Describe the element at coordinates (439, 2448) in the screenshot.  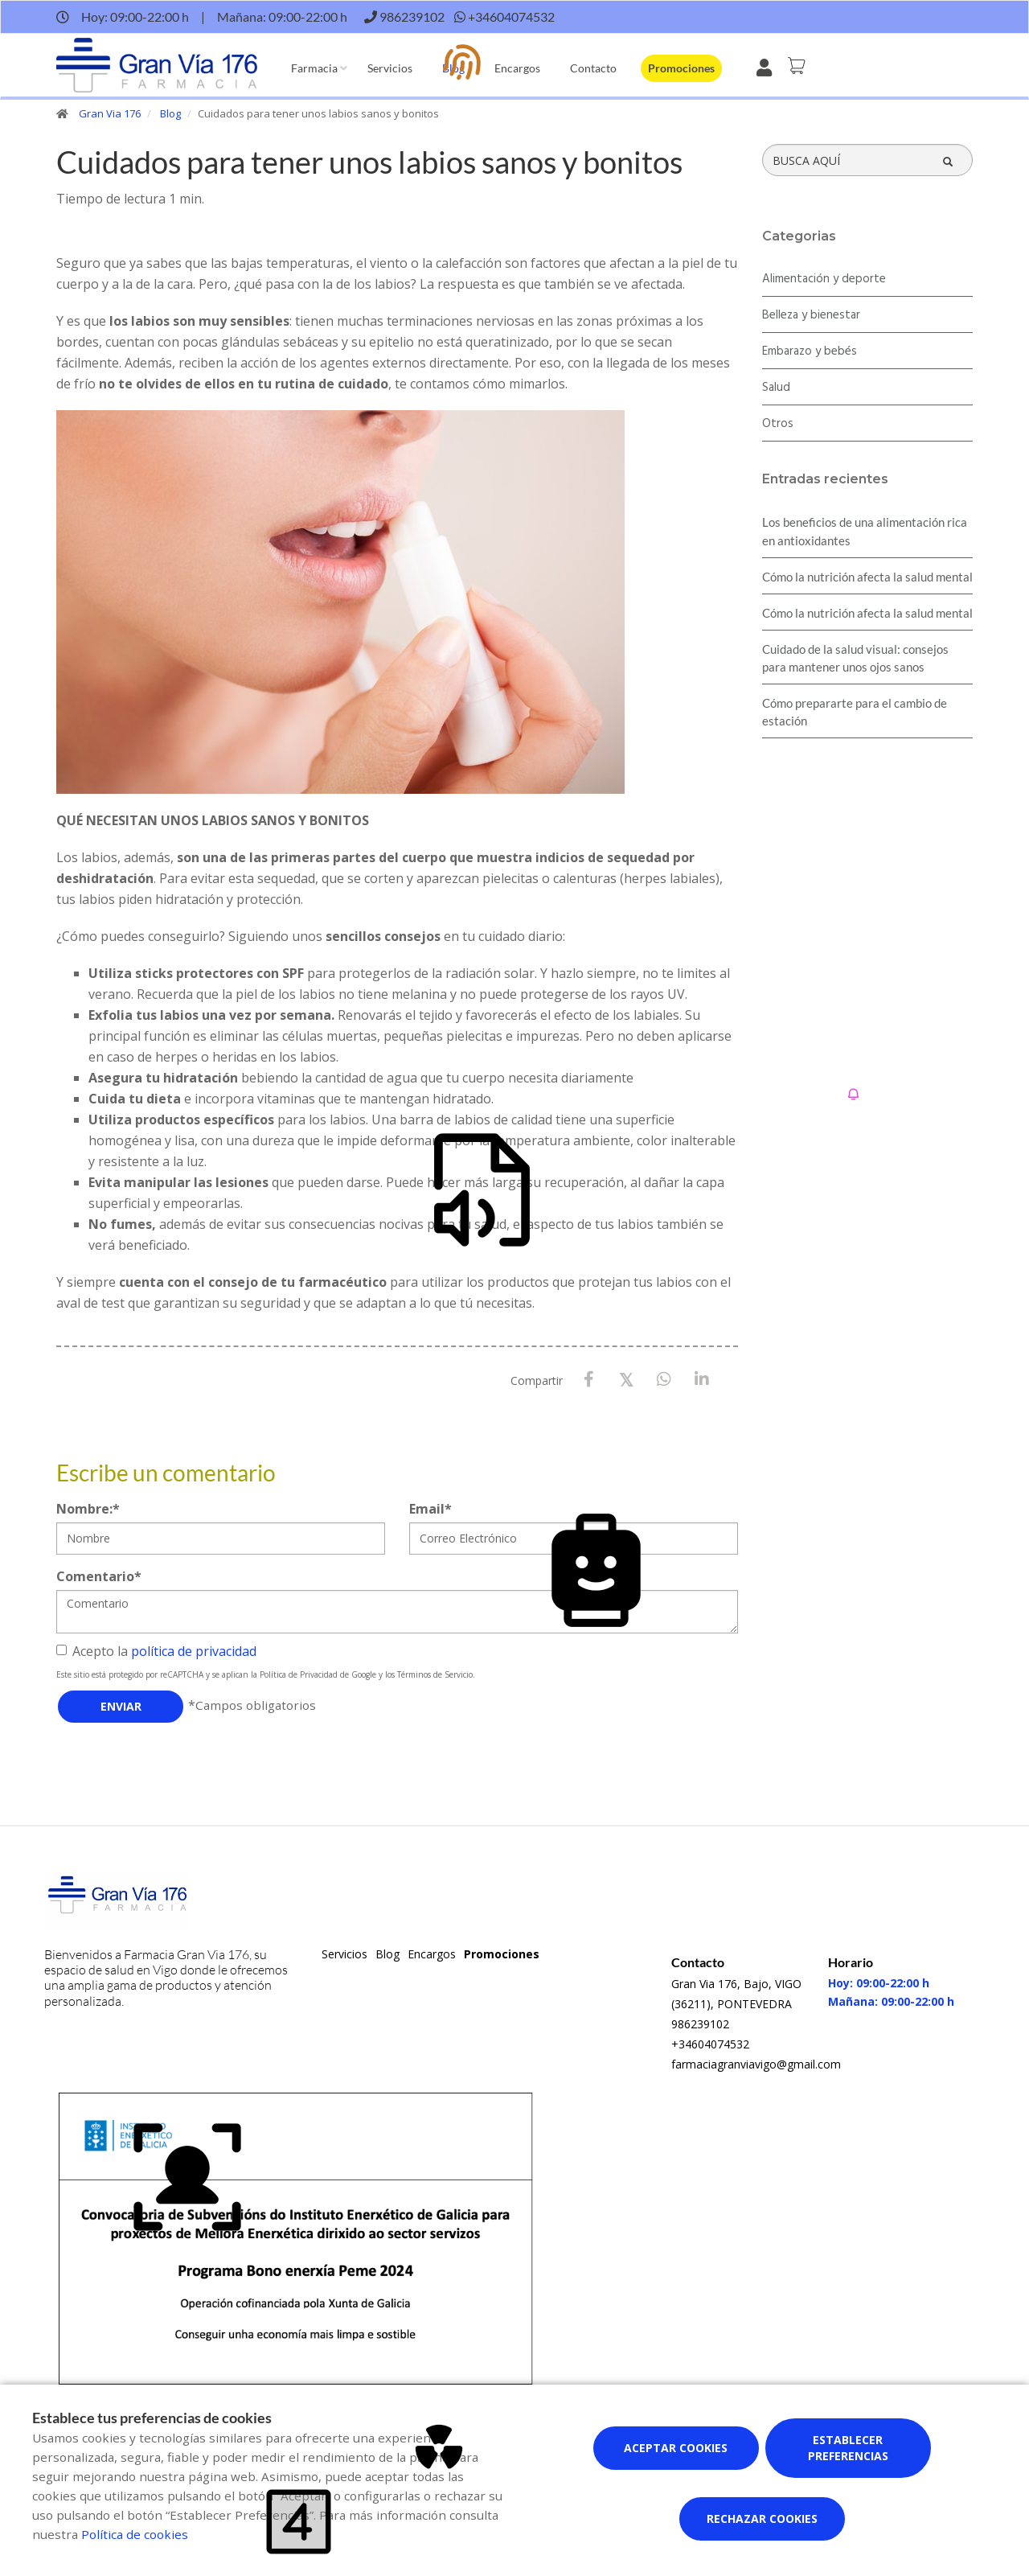
I see `indicates radioactive or hazardous material warning` at that location.